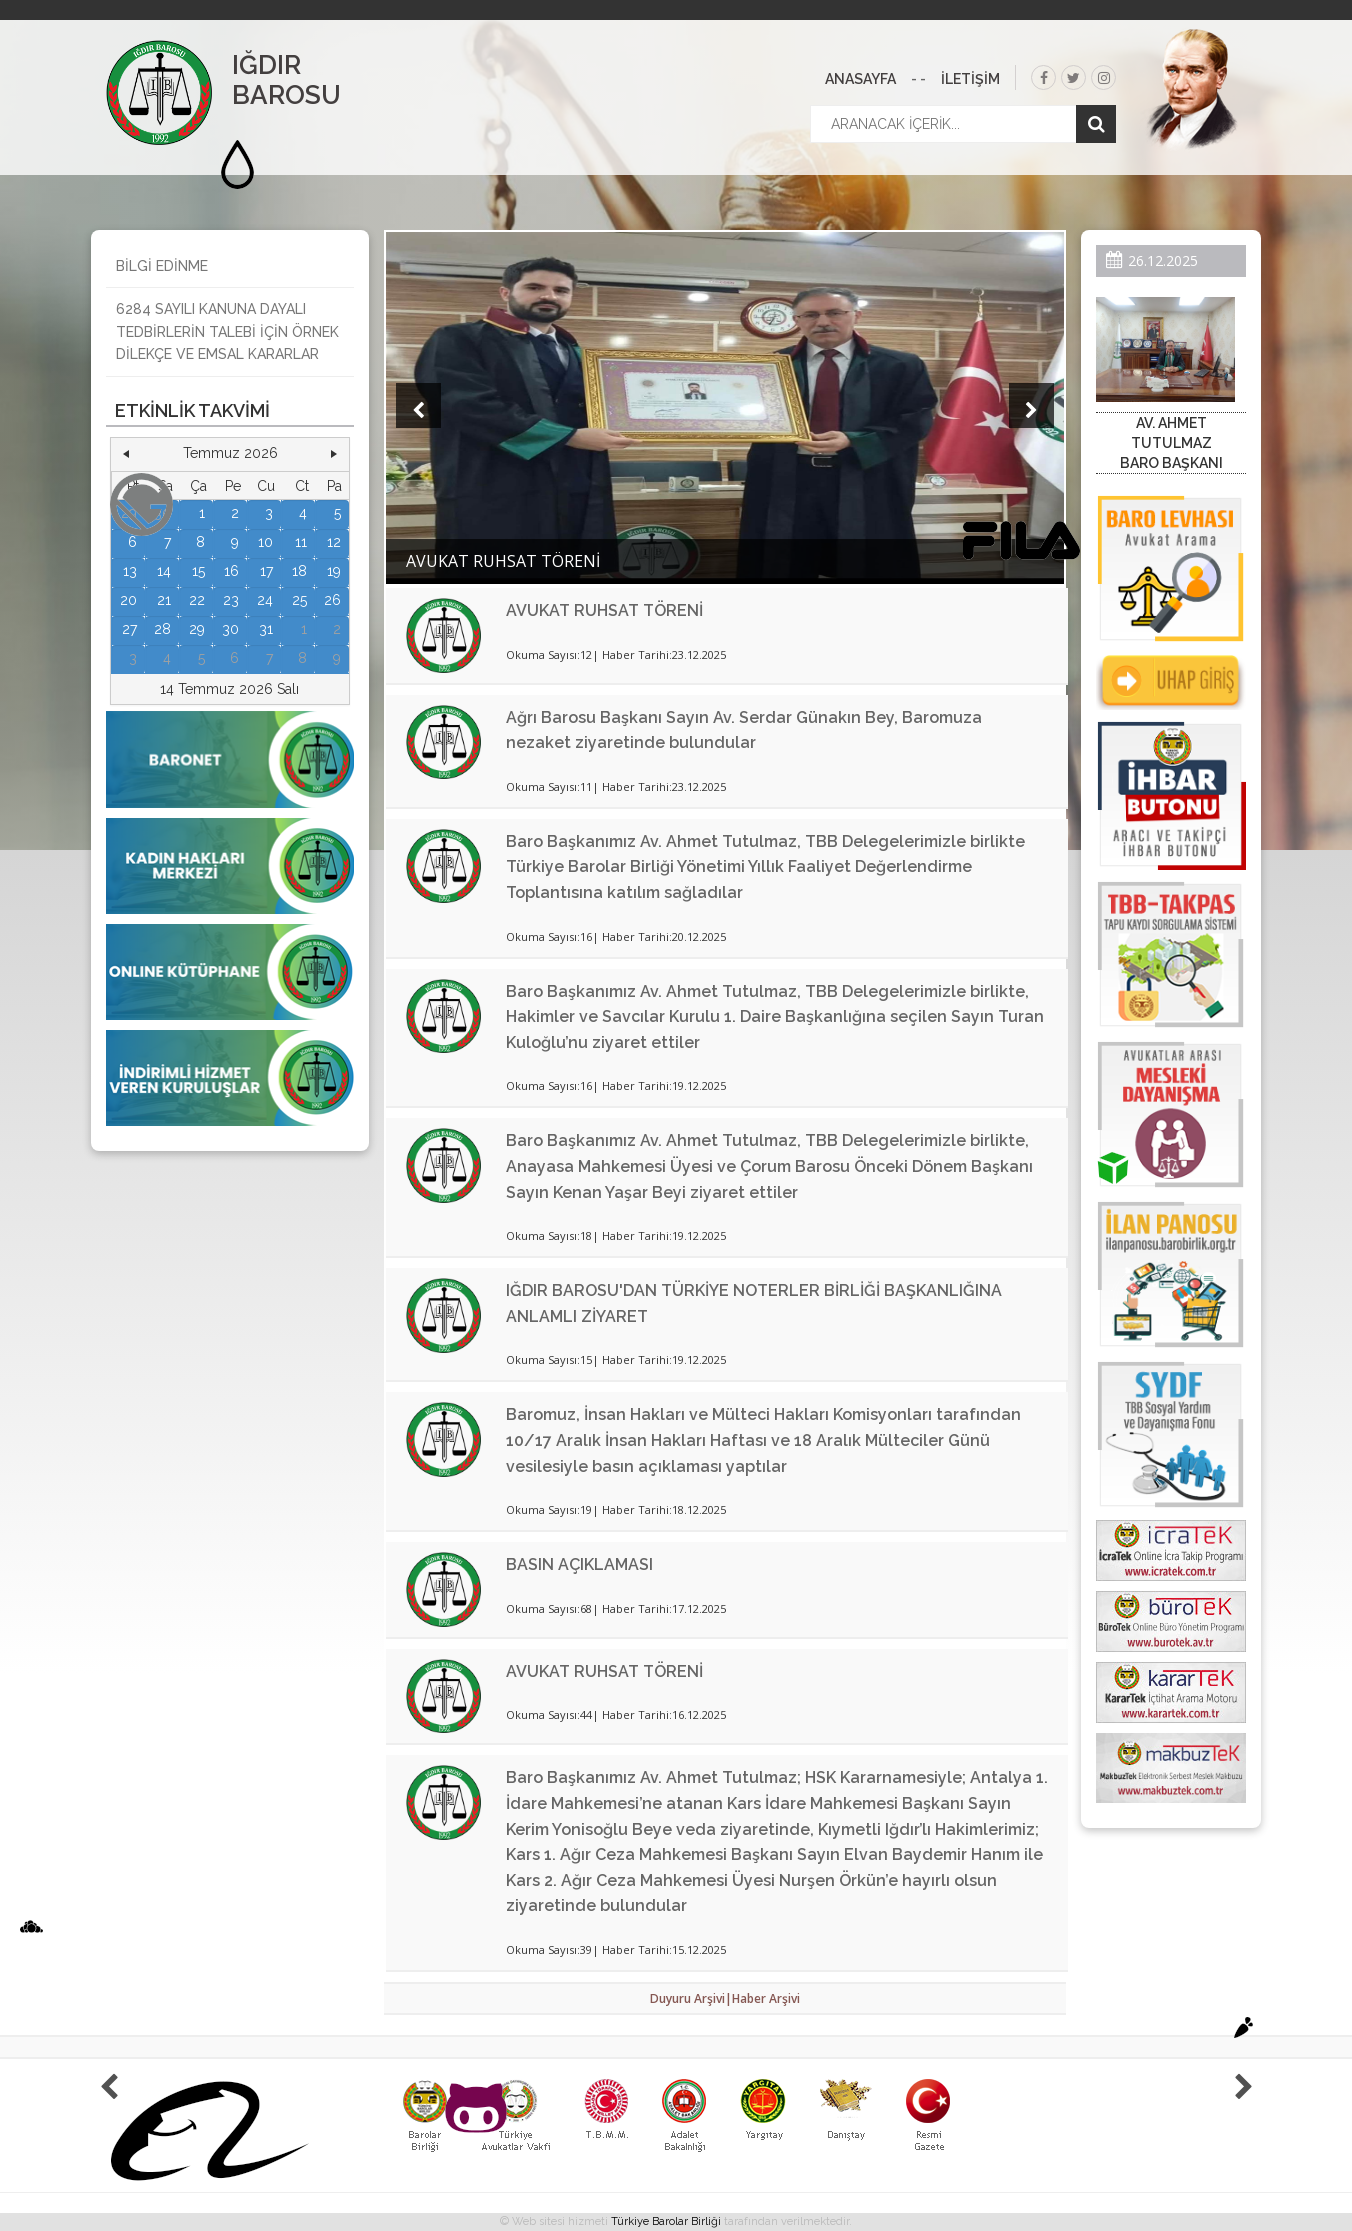 This screenshot has width=1352, height=2231. Describe the element at coordinates (1021, 540) in the screenshot. I see `Fila brand logo` at that location.